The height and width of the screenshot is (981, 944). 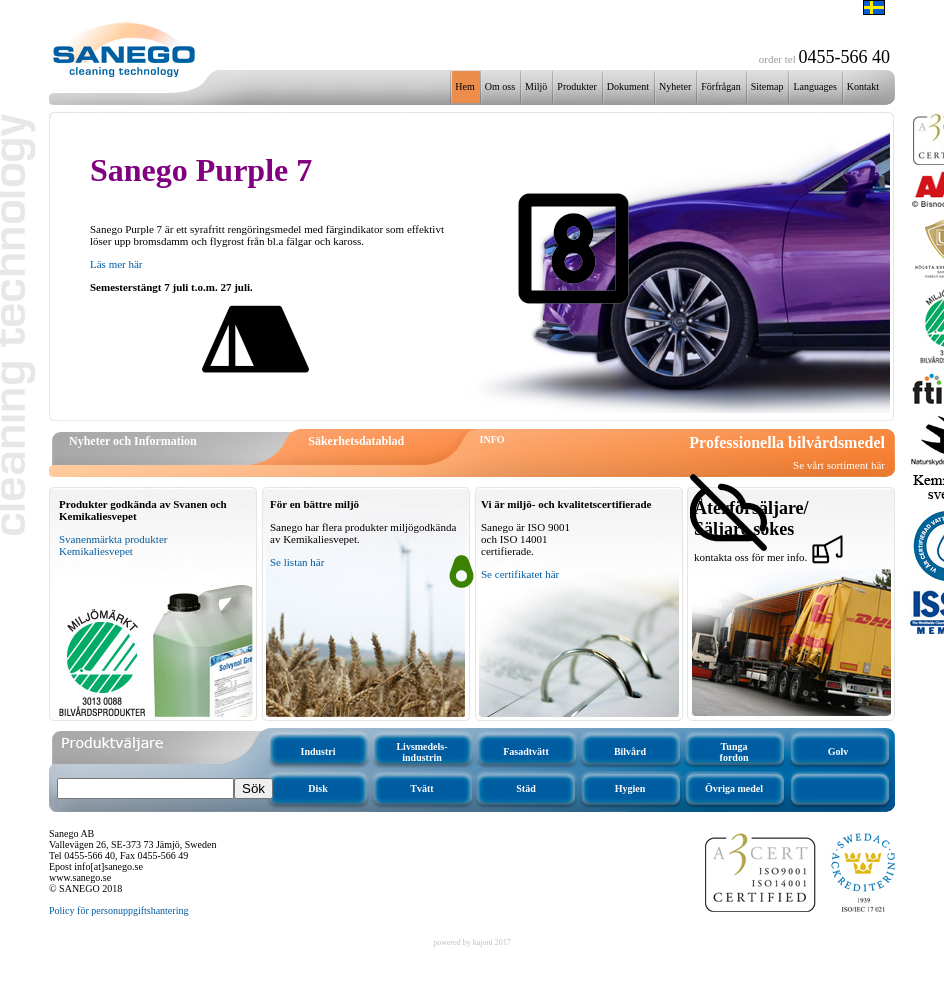 I want to click on construction or building in progress, so click(x=828, y=551).